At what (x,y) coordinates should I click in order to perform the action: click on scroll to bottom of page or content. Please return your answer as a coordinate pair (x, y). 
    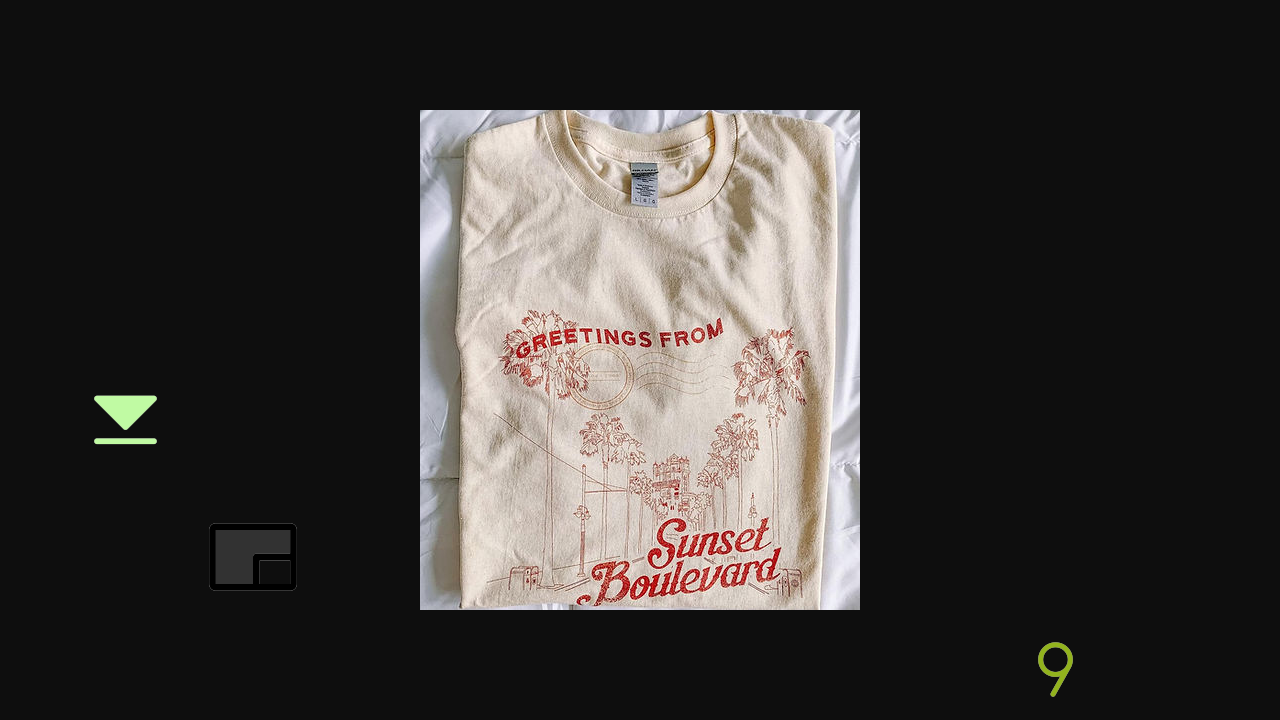
    Looking at the image, I should click on (125, 418).